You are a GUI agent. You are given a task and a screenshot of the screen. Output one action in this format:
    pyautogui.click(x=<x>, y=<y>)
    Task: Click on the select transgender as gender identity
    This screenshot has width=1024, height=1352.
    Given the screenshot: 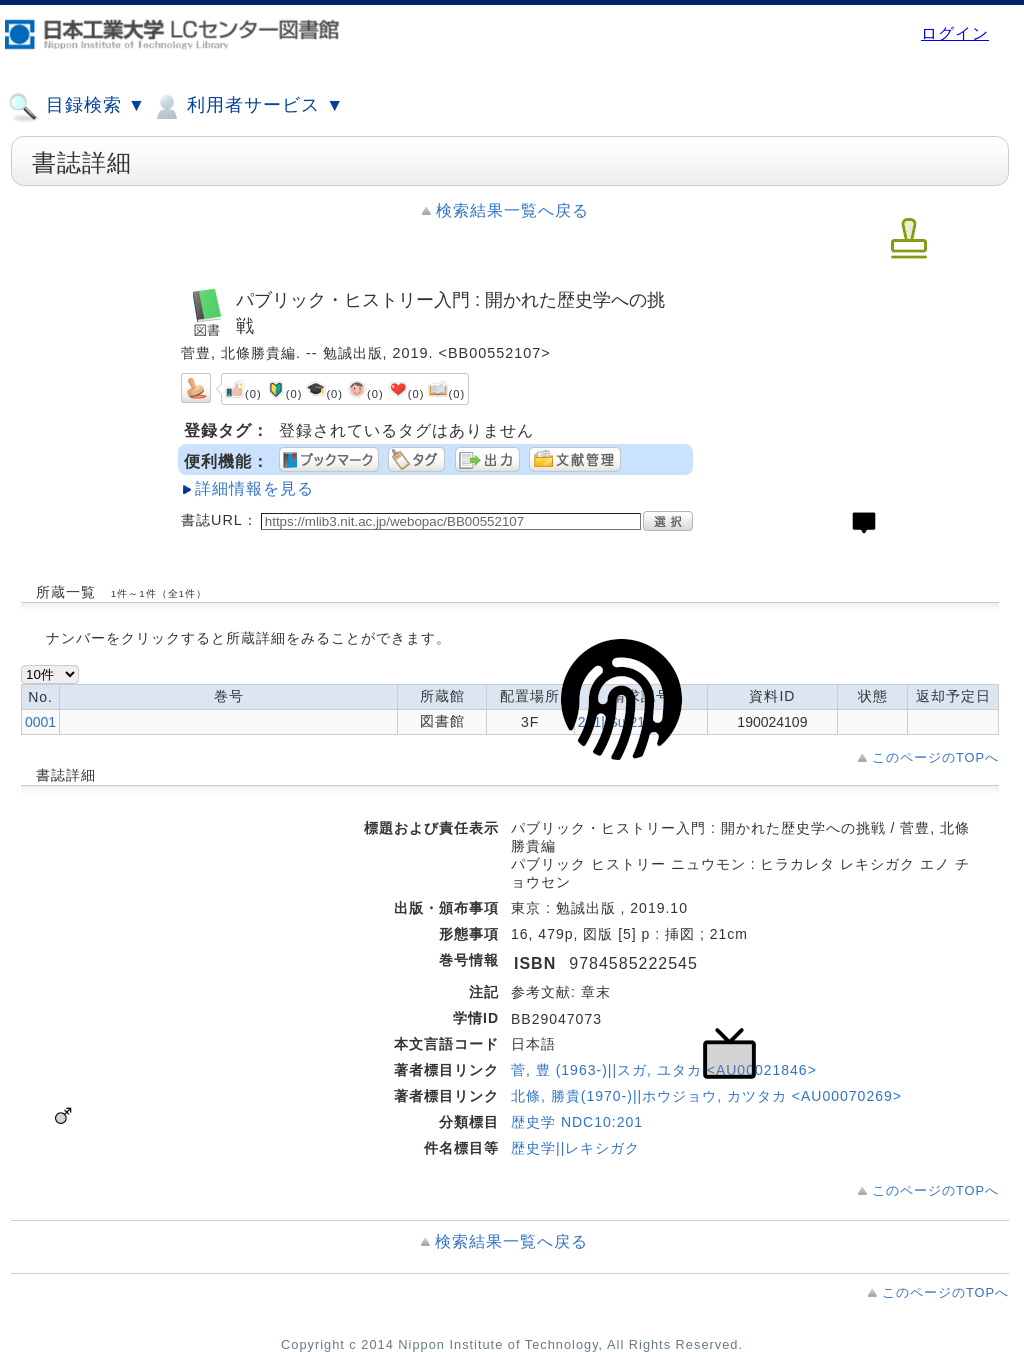 What is the action you would take?
    pyautogui.click(x=63, y=1115)
    